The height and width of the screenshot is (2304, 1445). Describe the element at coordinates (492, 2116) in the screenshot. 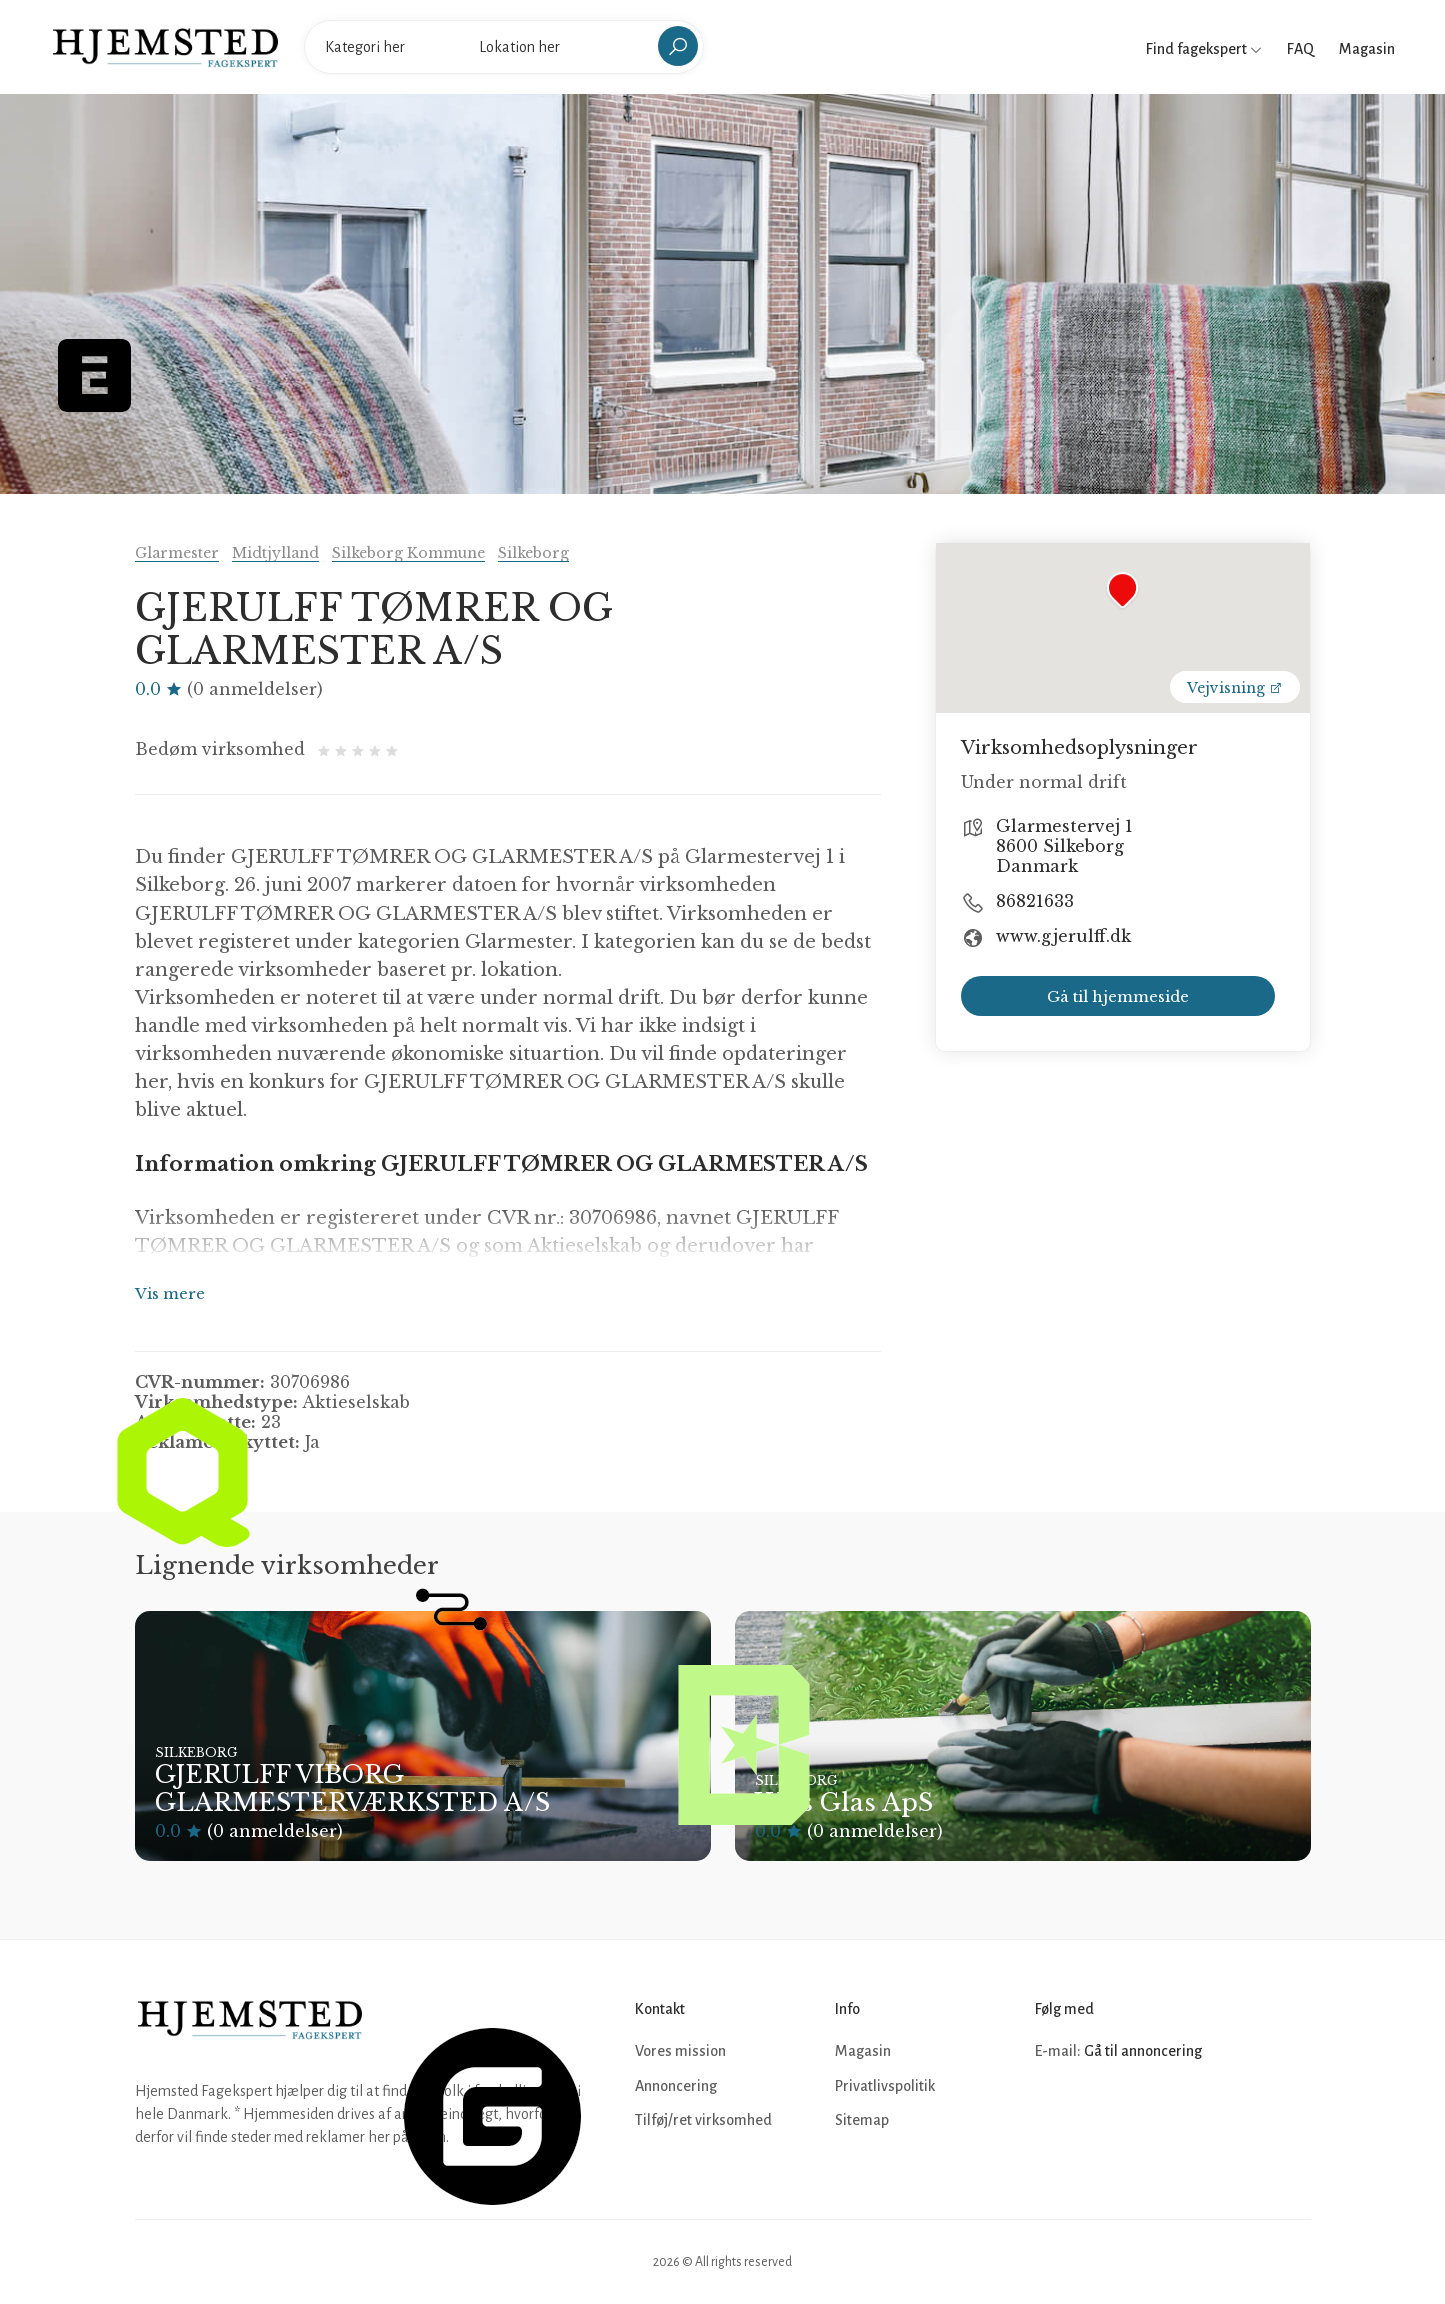

I see `open gitee repository` at that location.